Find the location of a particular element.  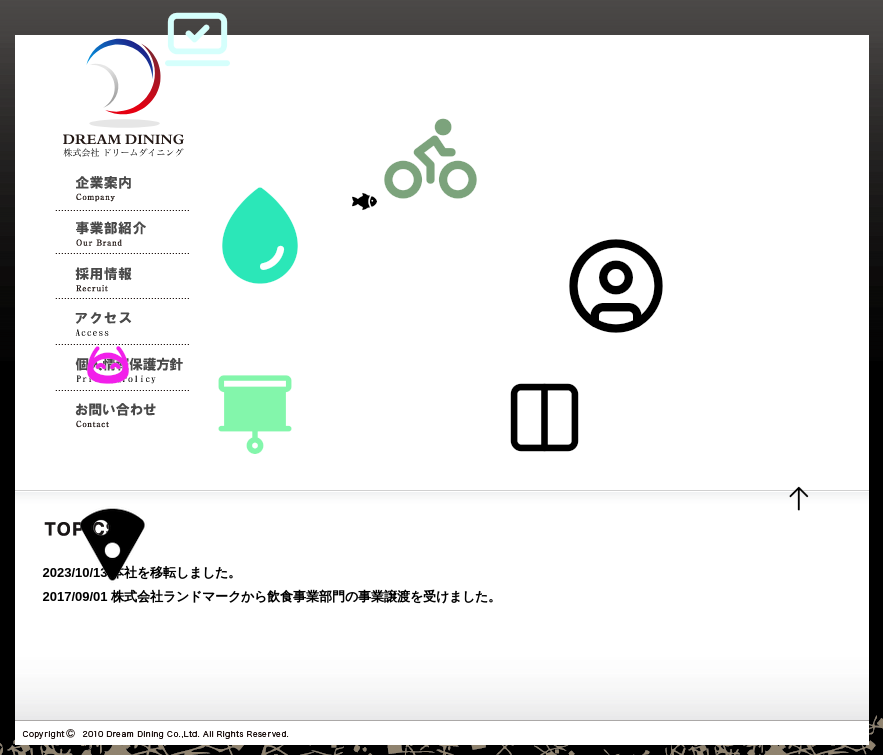

indicates a bot account or automated user is located at coordinates (108, 365).